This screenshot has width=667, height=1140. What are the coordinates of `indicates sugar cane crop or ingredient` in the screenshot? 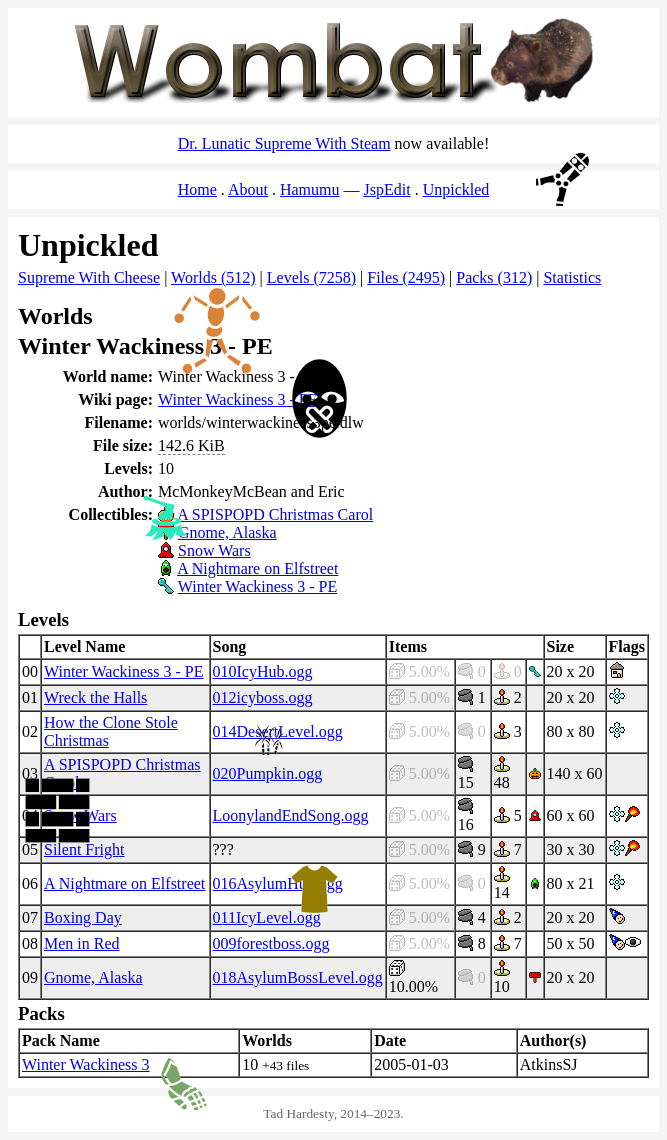 It's located at (269, 740).